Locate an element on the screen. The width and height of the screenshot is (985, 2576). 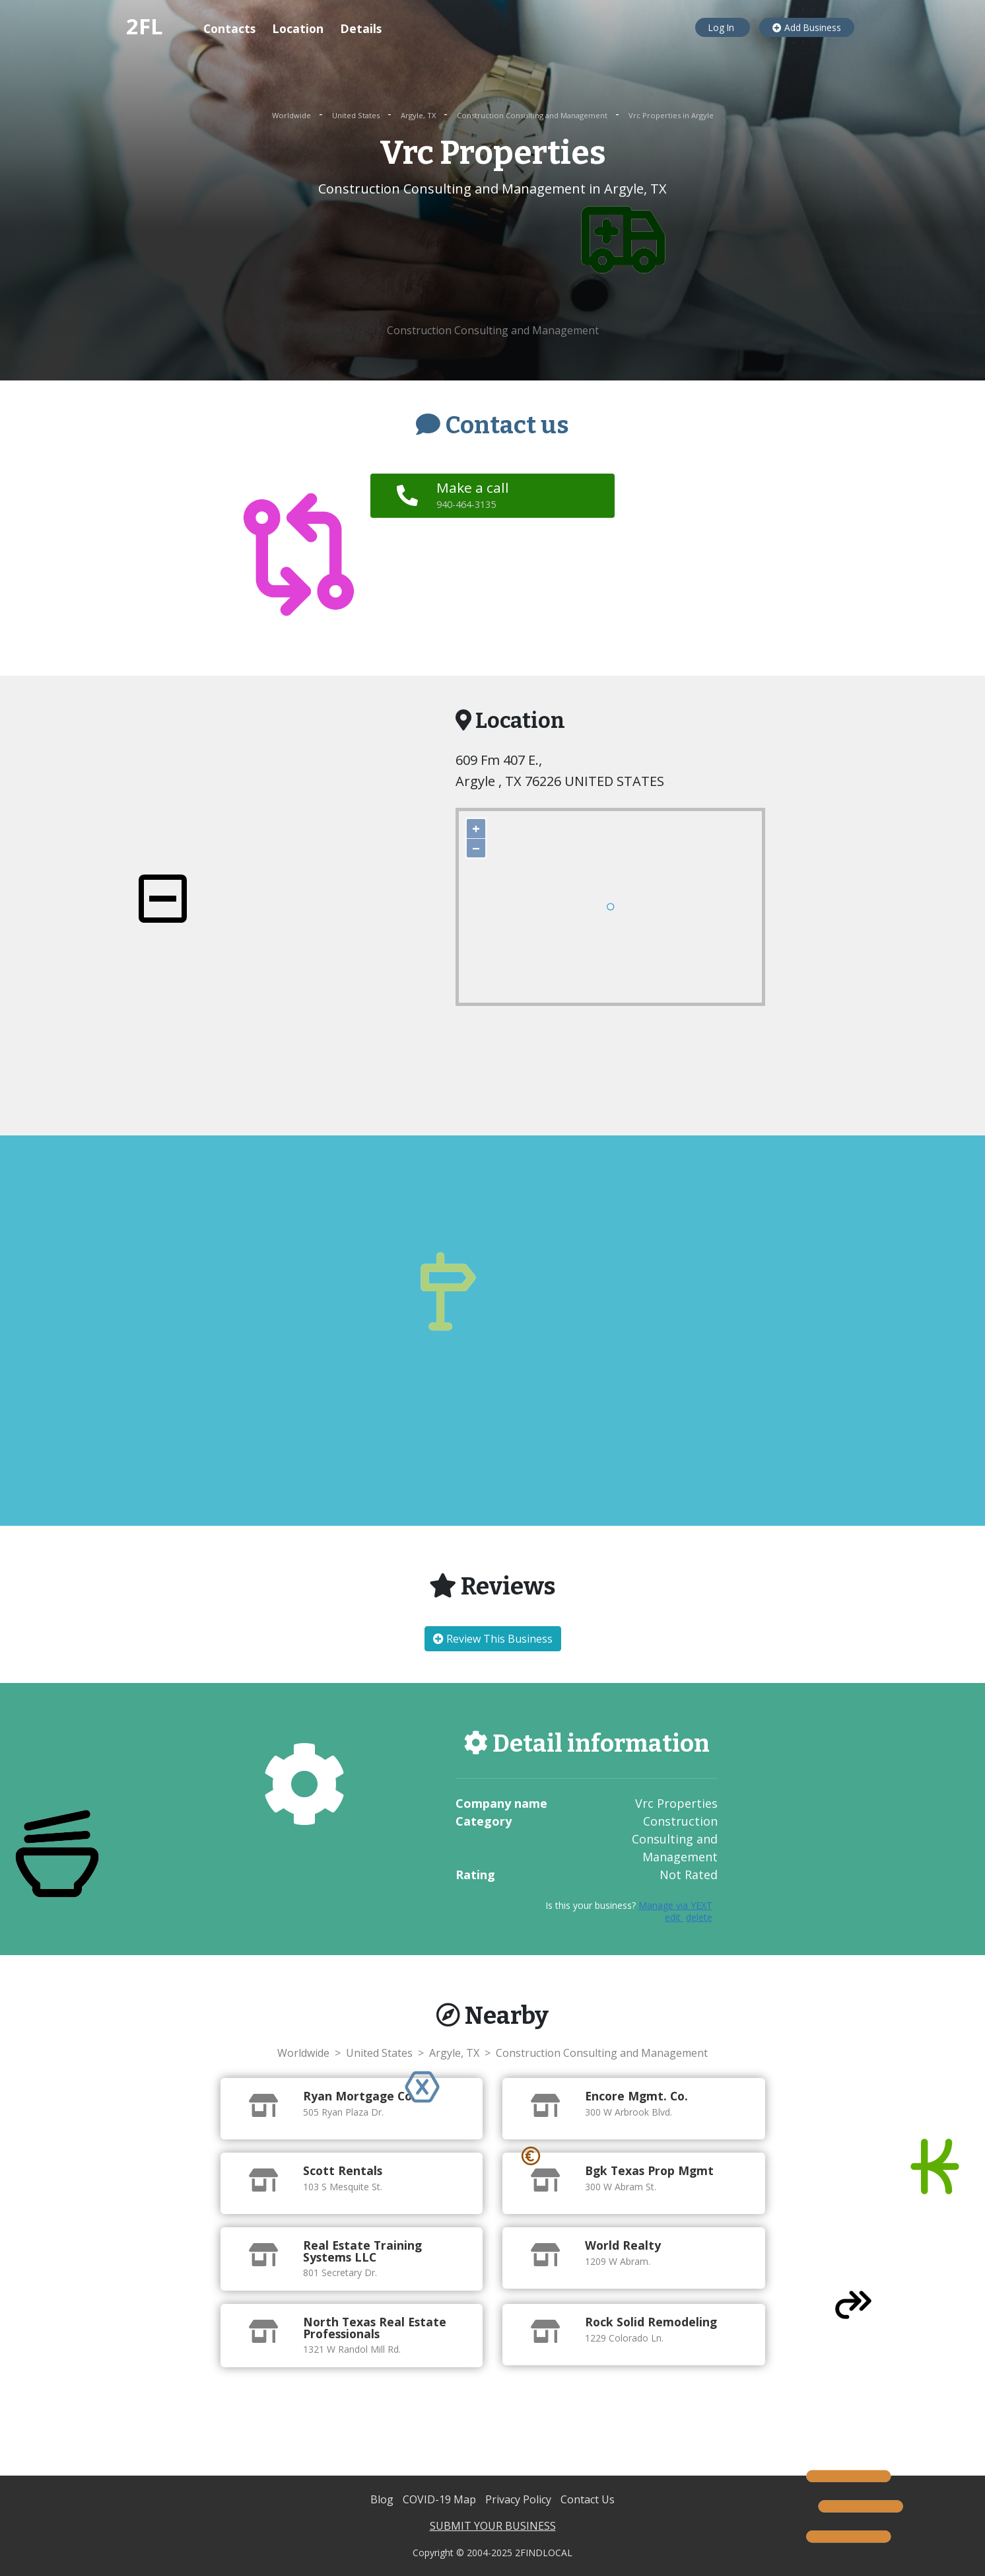
view balance in euros is located at coordinates (531, 2156).